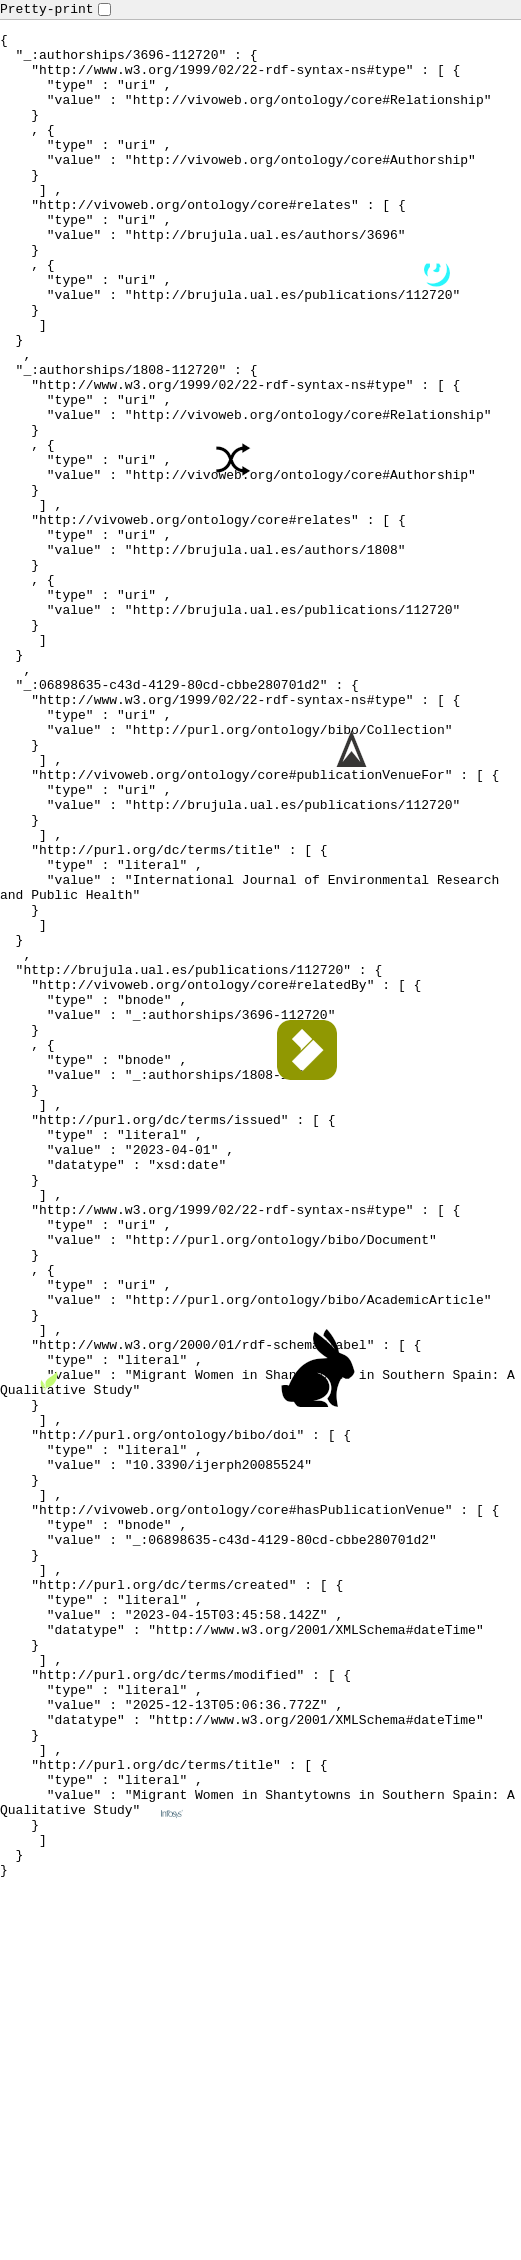  What do you see at coordinates (232, 459) in the screenshot?
I see `shuffle playback order` at bounding box center [232, 459].